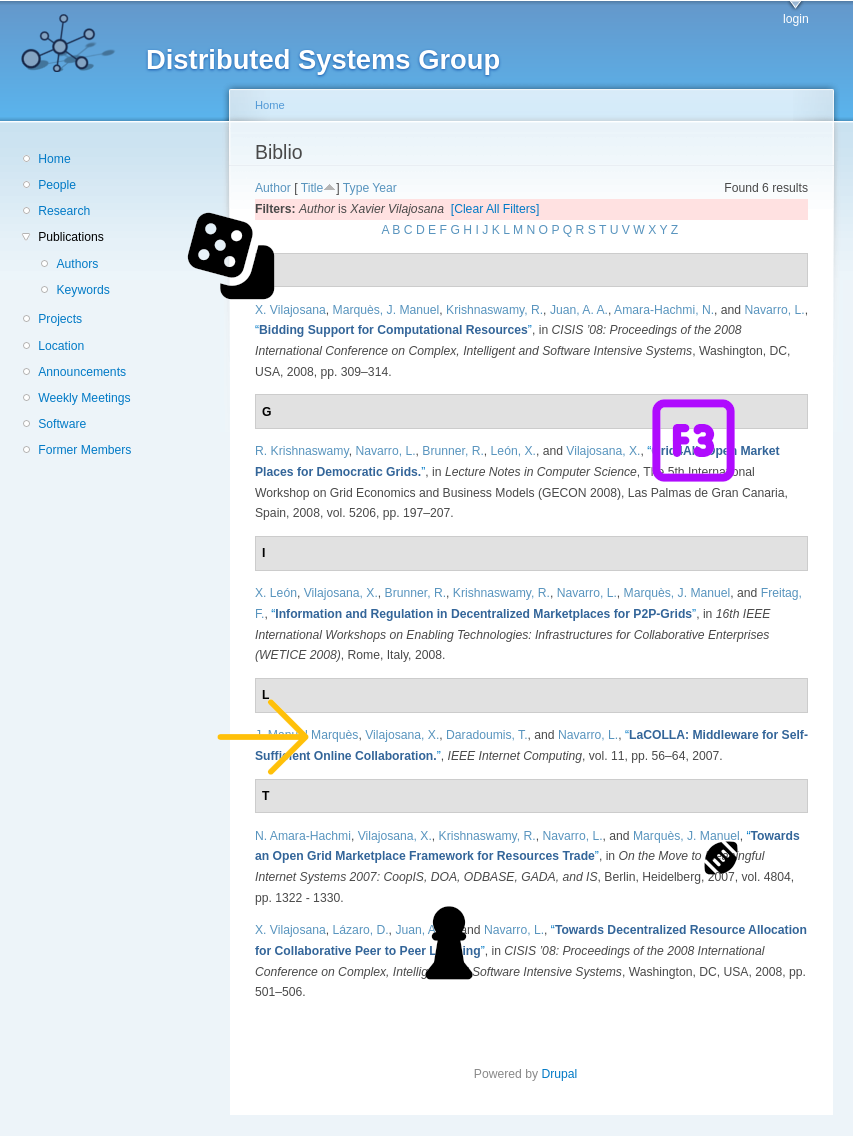  I want to click on press F3 keyboard shortcut, so click(693, 440).